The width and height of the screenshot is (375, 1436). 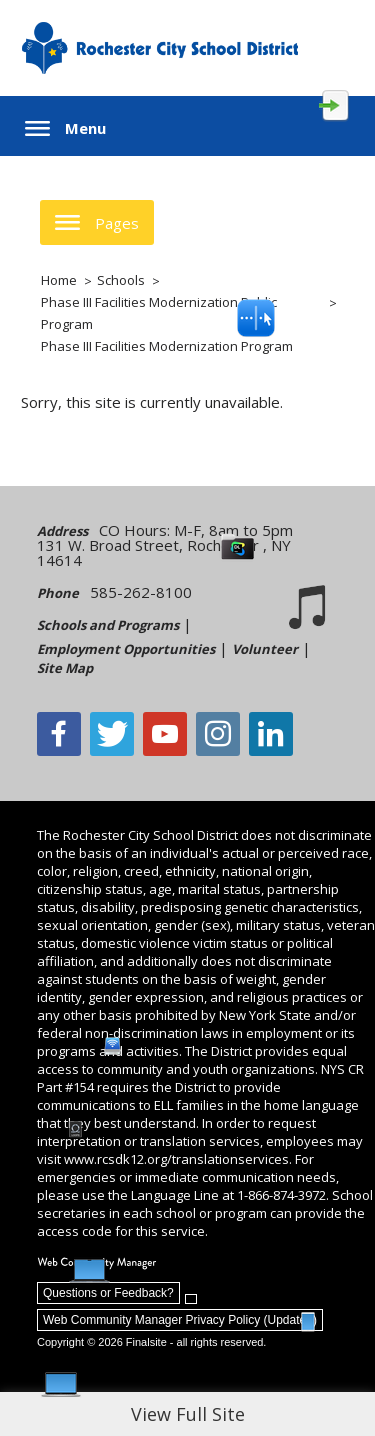 I want to click on iPad Air 3 with cellular connectivity, so click(x=308, y=1322).